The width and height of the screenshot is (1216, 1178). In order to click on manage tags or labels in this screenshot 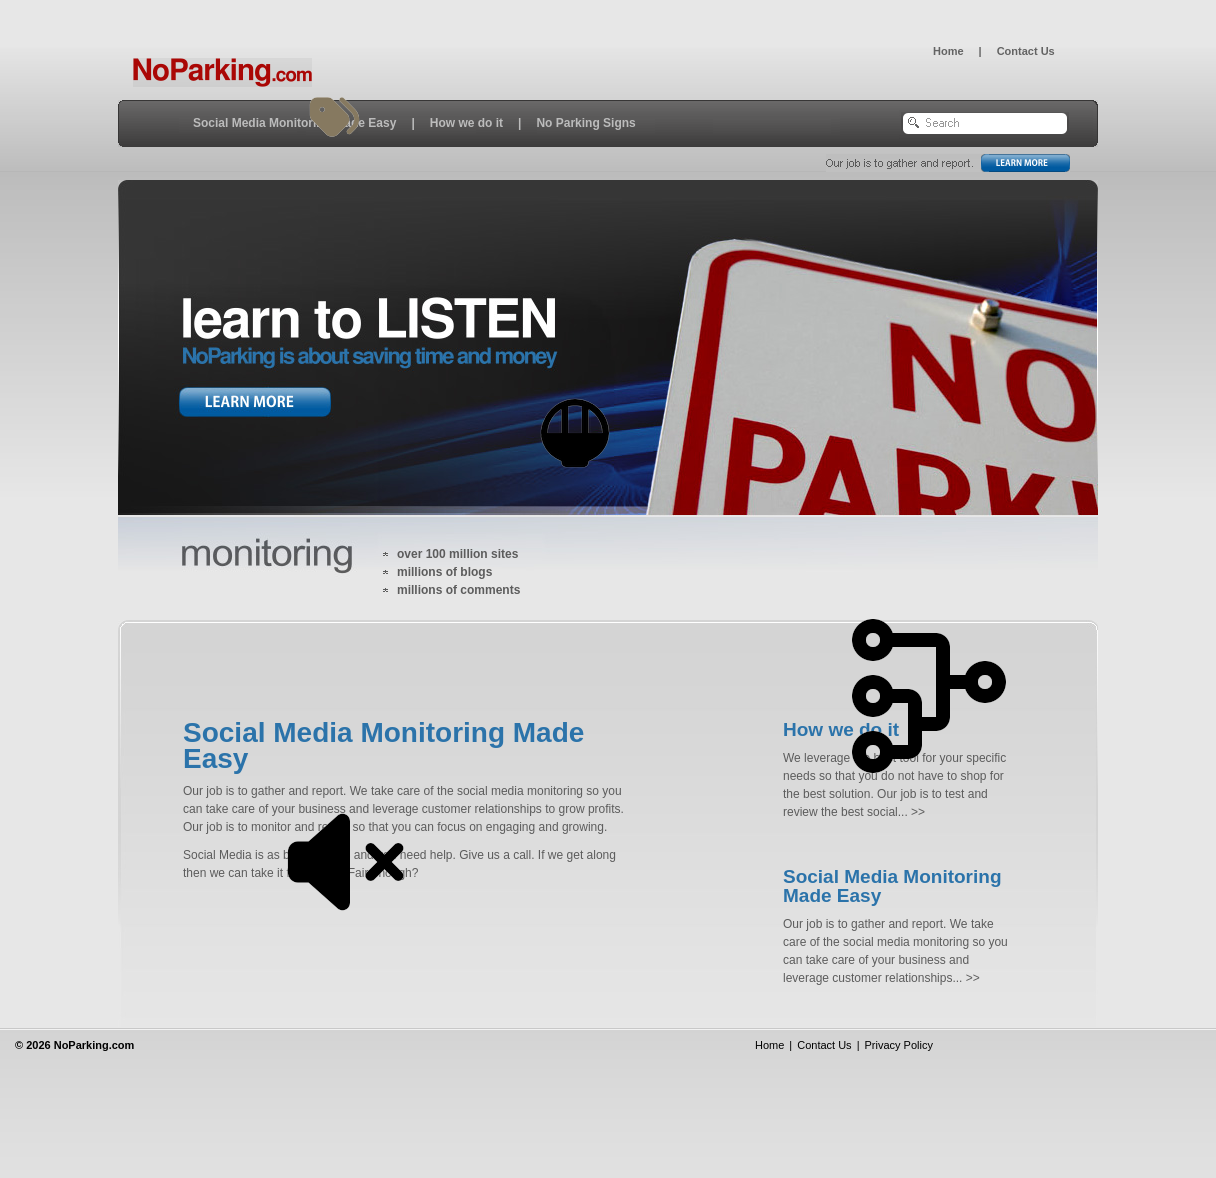, I will do `click(334, 114)`.